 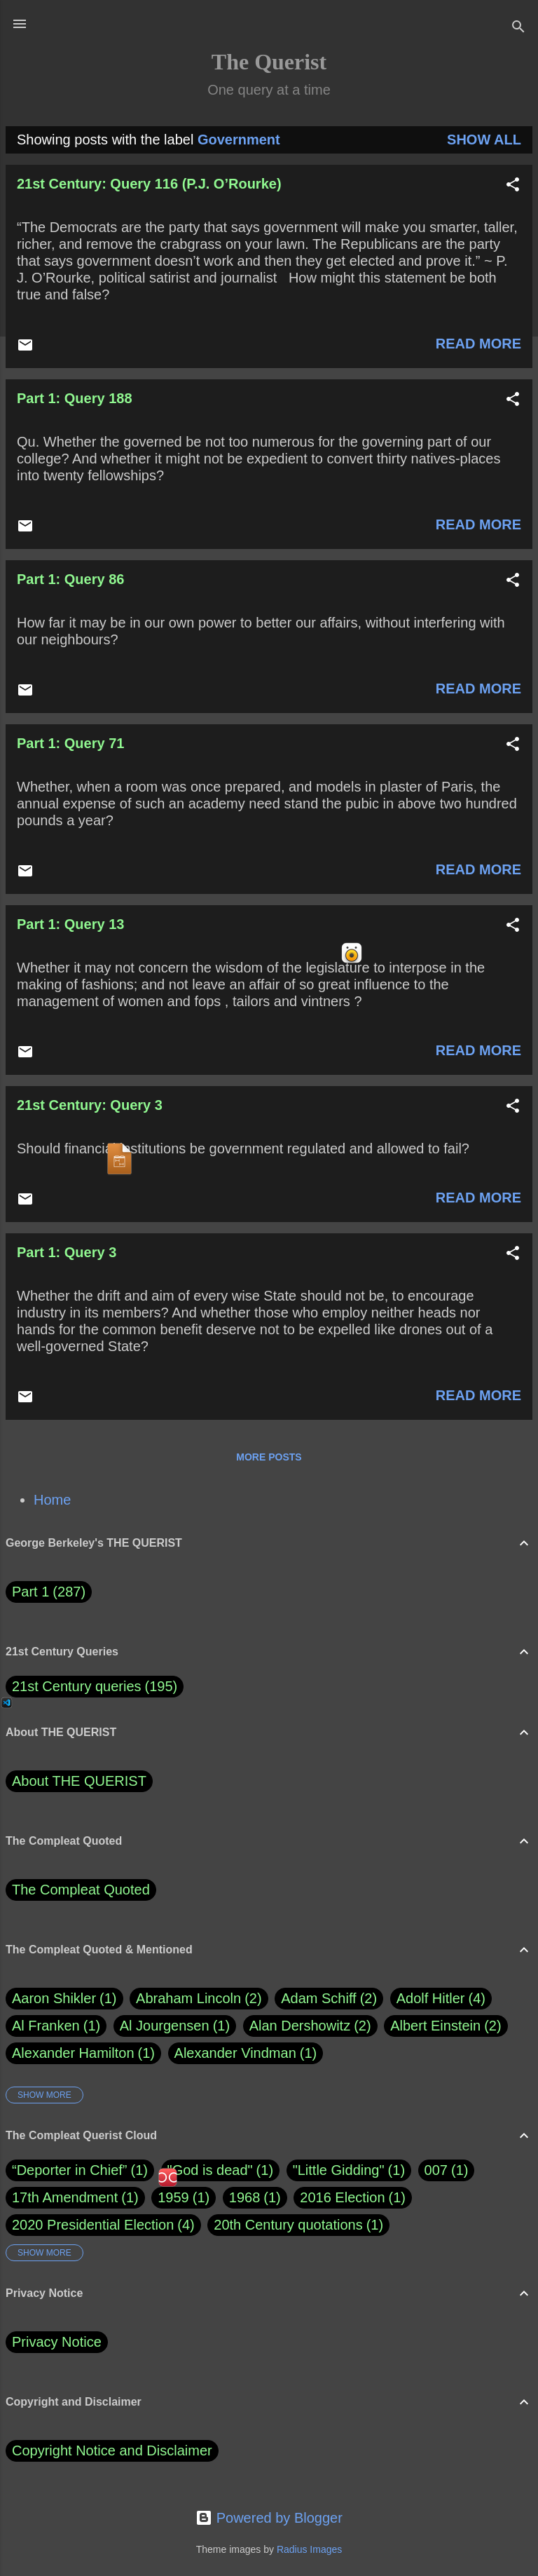 What do you see at coordinates (167, 2177) in the screenshot?
I see `open Double Commander file manager` at bounding box center [167, 2177].